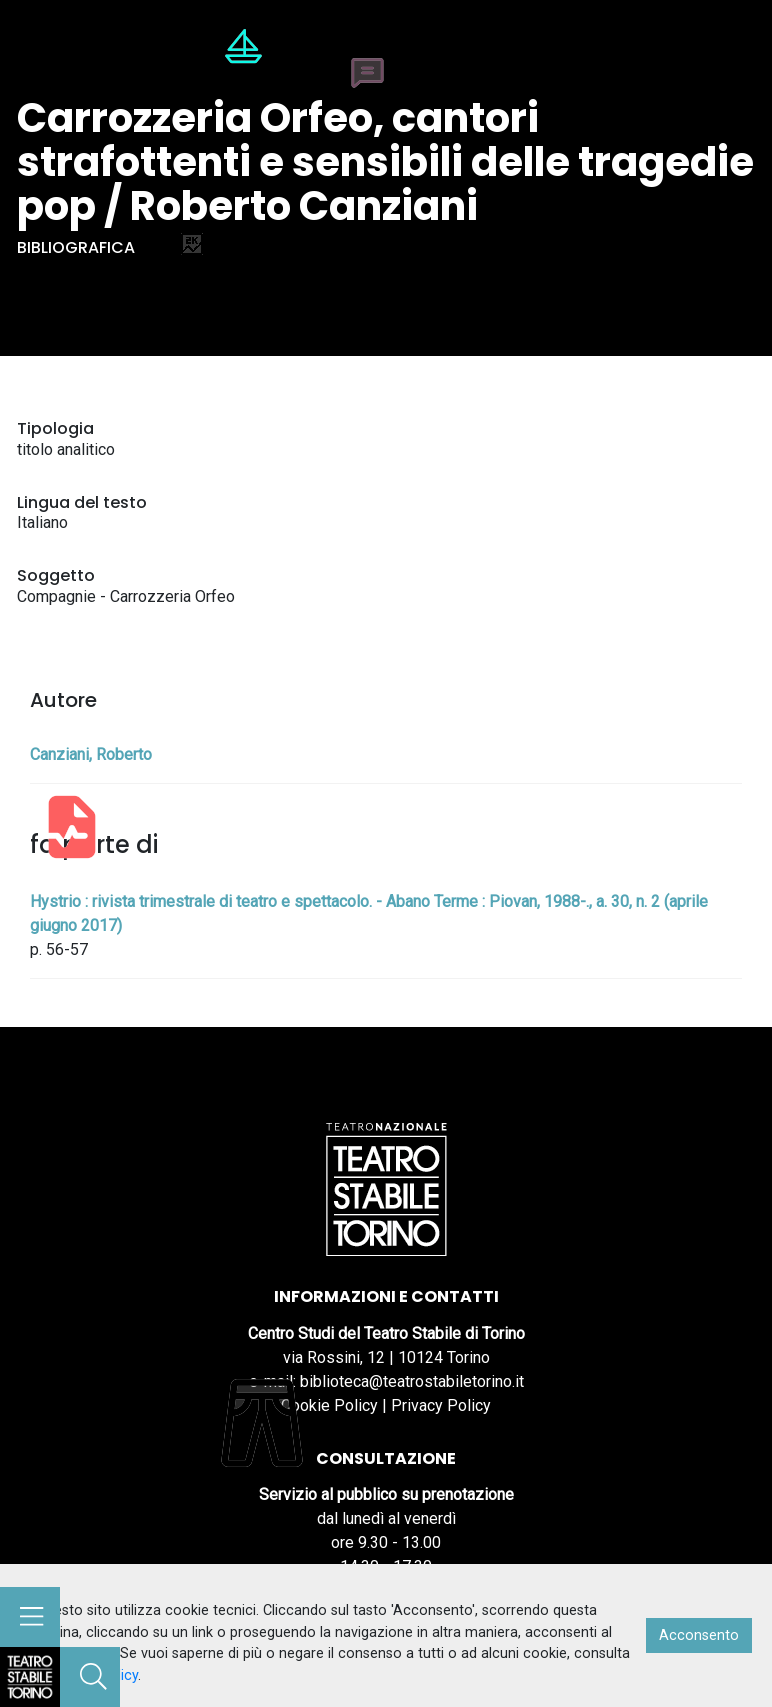  Describe the element at coordinates (192, 244) in the screenshot. I see `view score or rating statistics` at that location.